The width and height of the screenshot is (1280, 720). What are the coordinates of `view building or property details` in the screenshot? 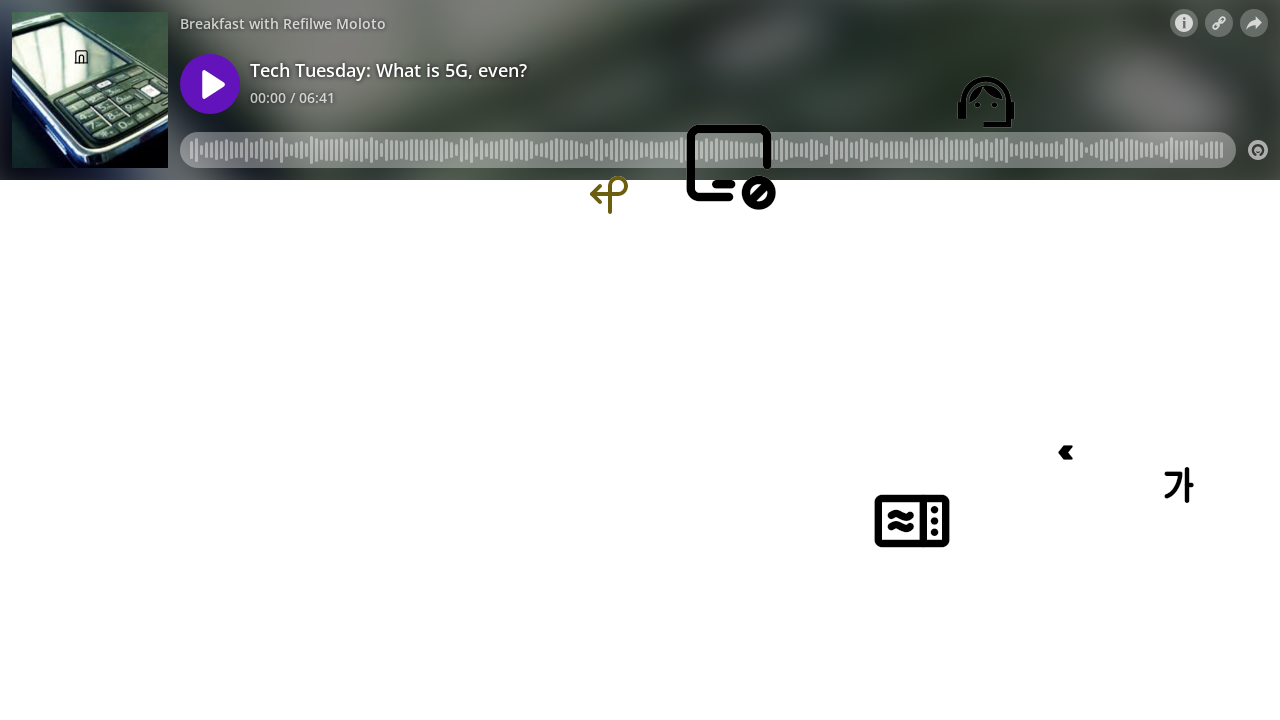 It's located at (81, 56).